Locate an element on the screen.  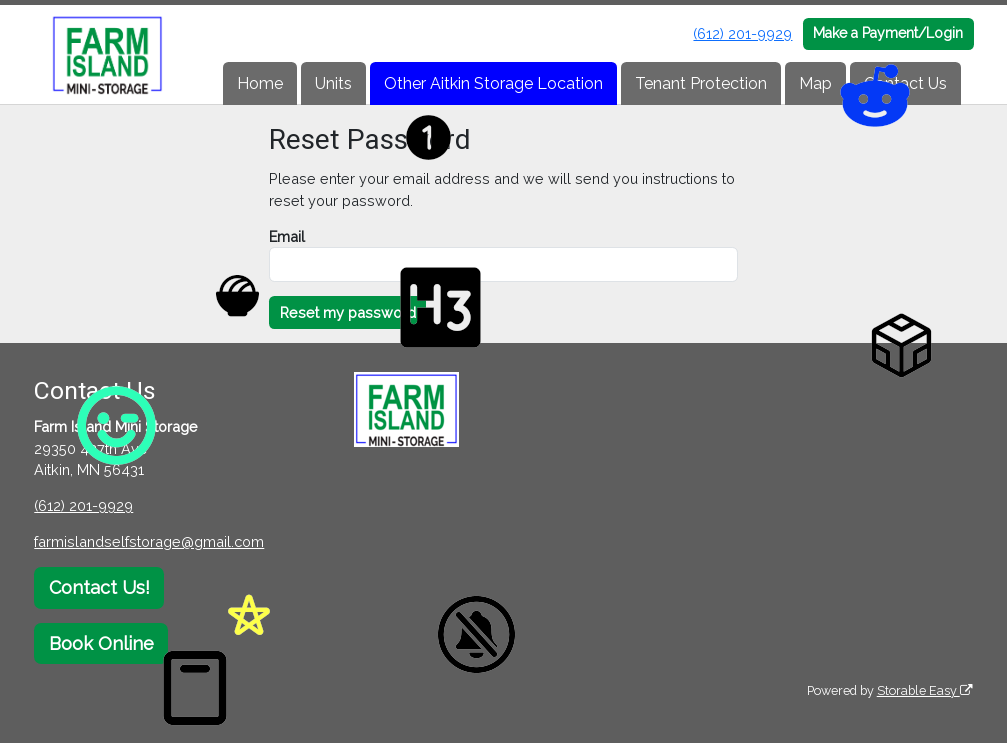
tablet device with speaker is located at coordinates (195, 688).